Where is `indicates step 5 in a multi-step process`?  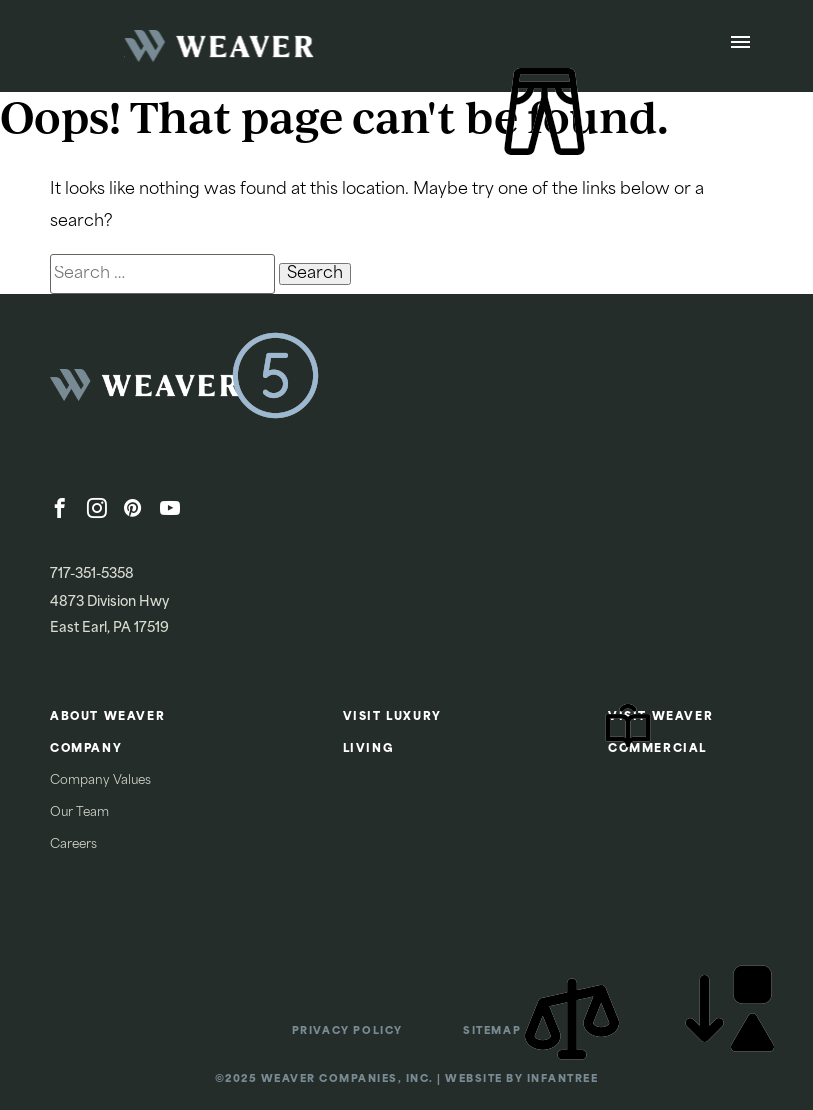
indicates step 5 in a multi-step process is located at coordinates (275, 375).